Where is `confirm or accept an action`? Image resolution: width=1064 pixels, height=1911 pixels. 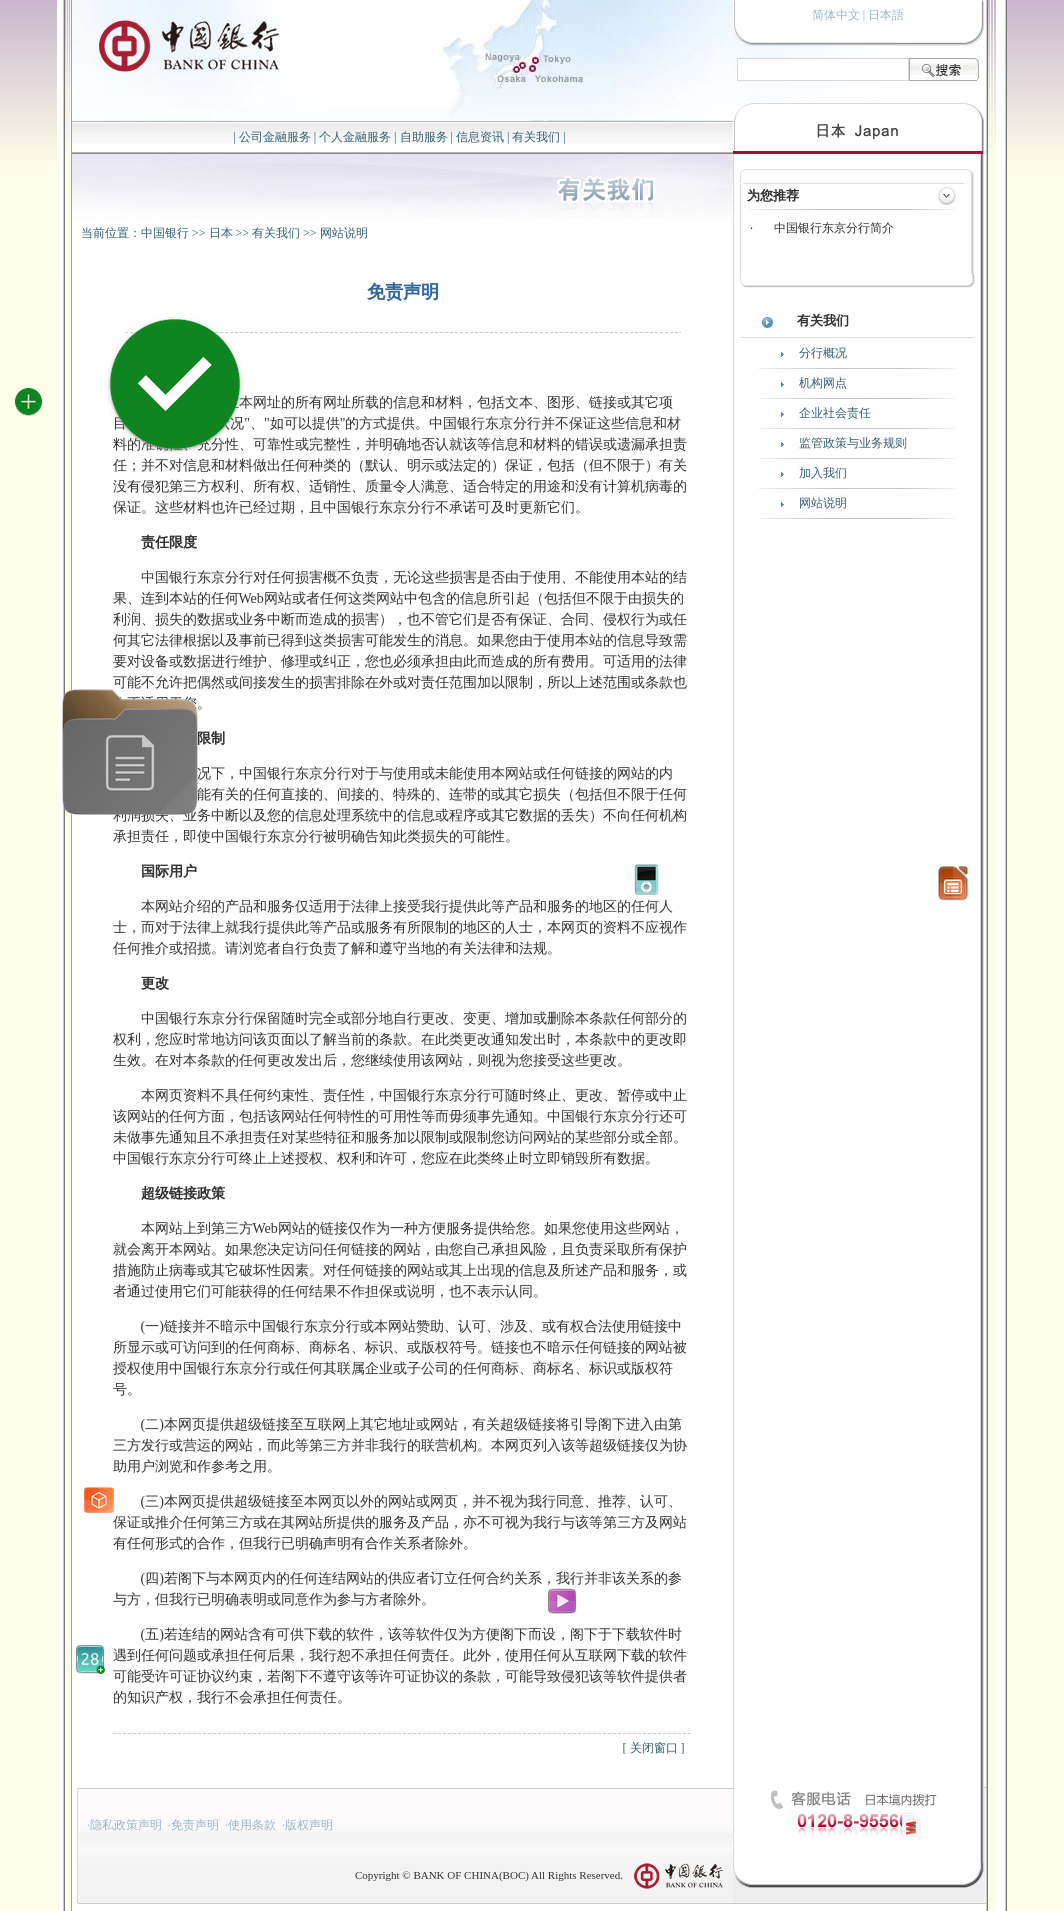 confirm or accept an action is located at coordinates (175, 384).